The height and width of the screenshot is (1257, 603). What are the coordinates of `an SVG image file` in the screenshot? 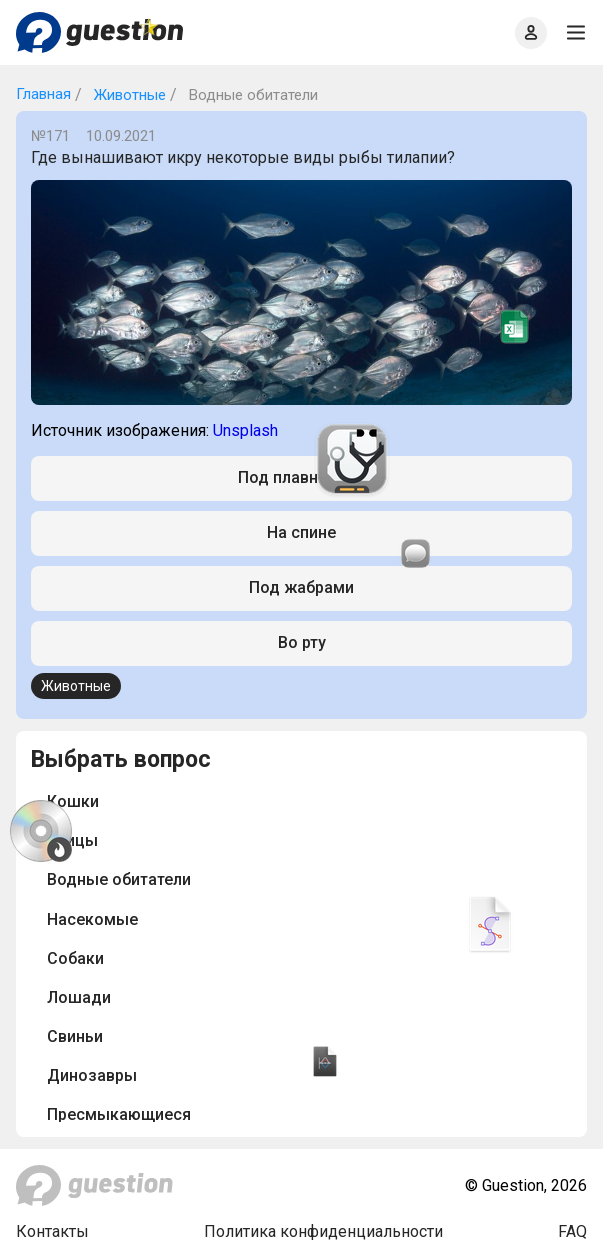 It's located at (490, 925).